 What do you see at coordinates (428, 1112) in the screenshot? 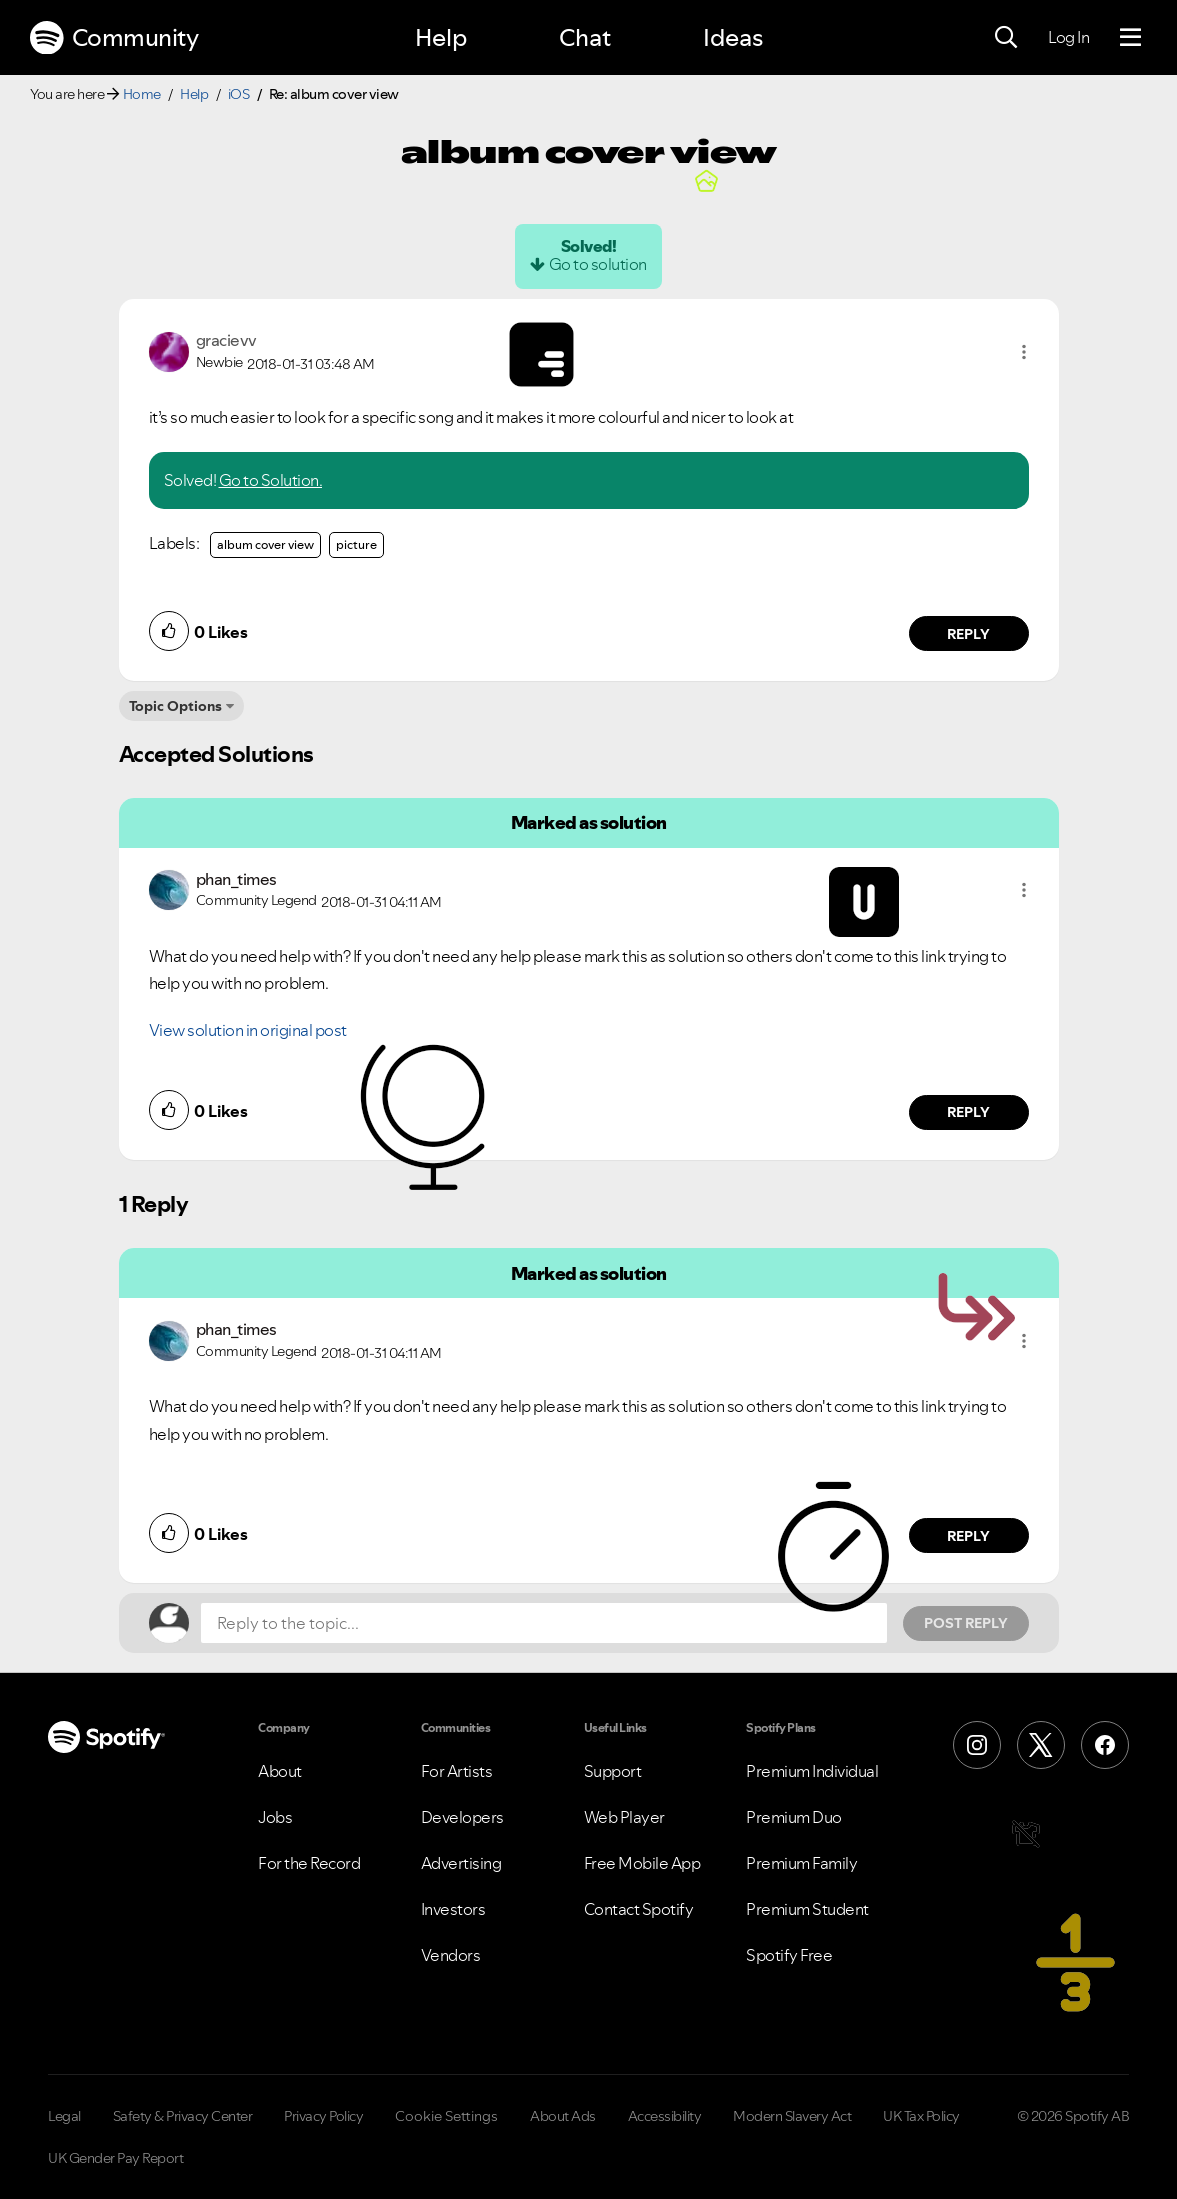
I see `view global or worldwide settings` at bounding box center [428, 1112].